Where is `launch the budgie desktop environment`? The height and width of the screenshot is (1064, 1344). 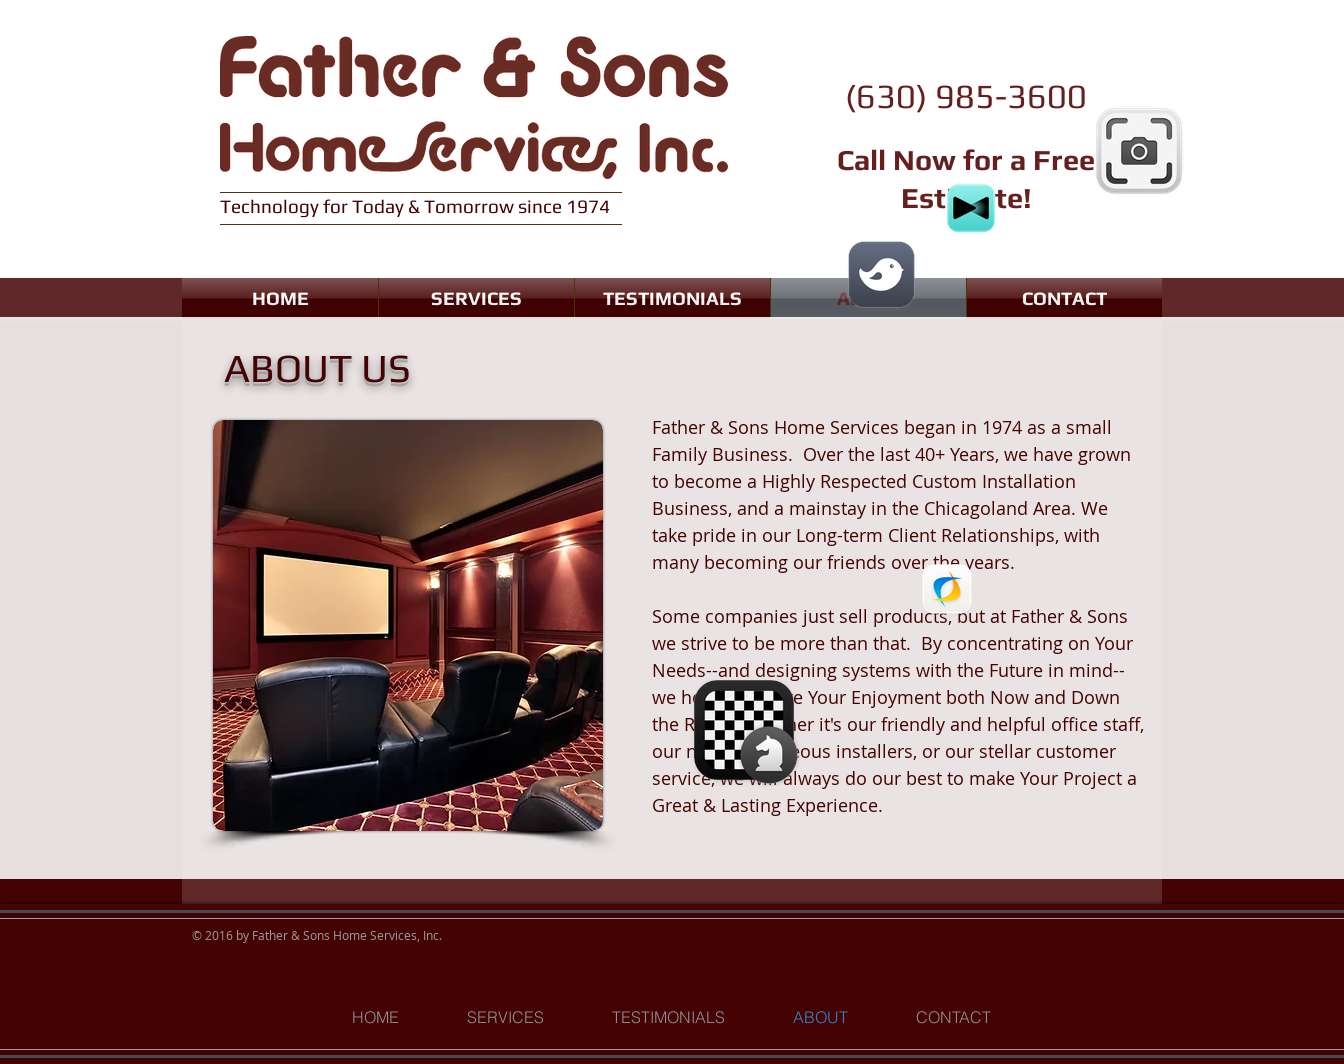 launch the budgie desktop environment is located at coordinates (881, 274).